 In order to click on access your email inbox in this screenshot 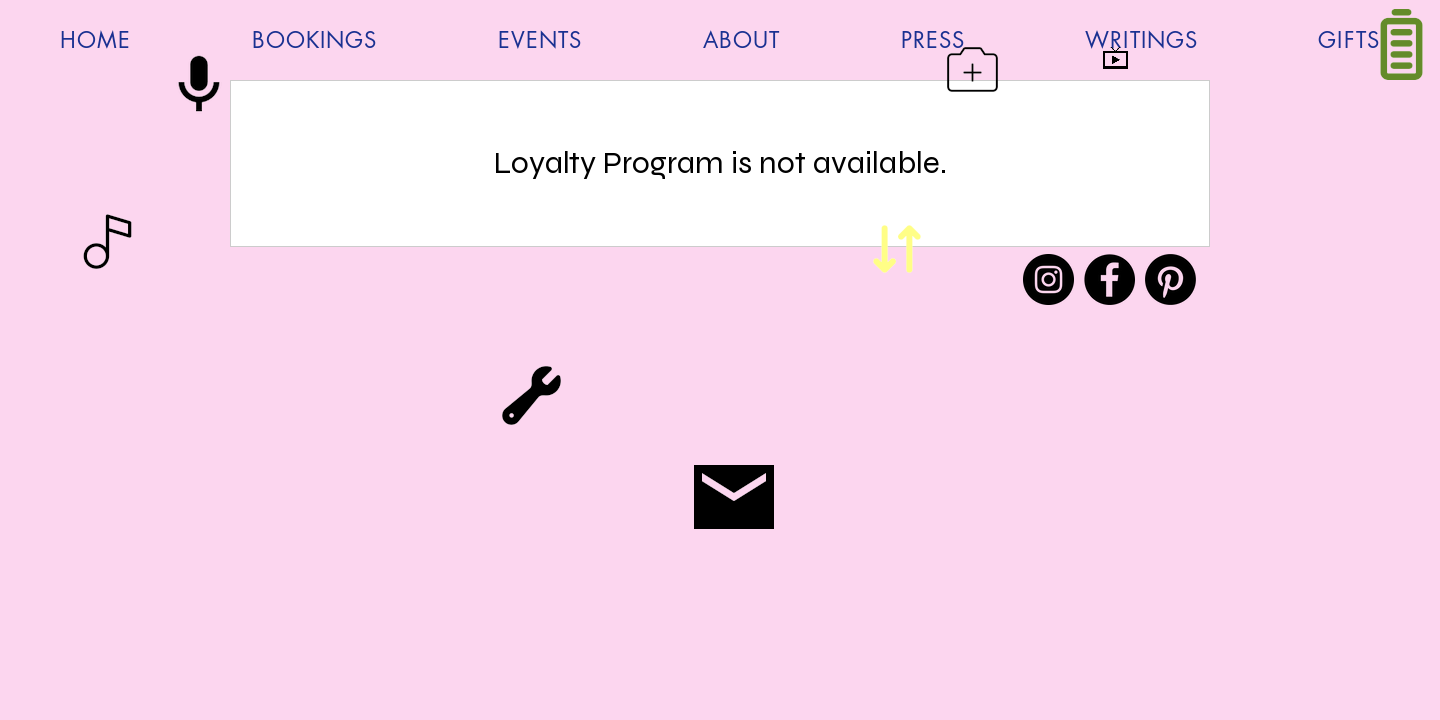, I will do `click(734, 497)`.